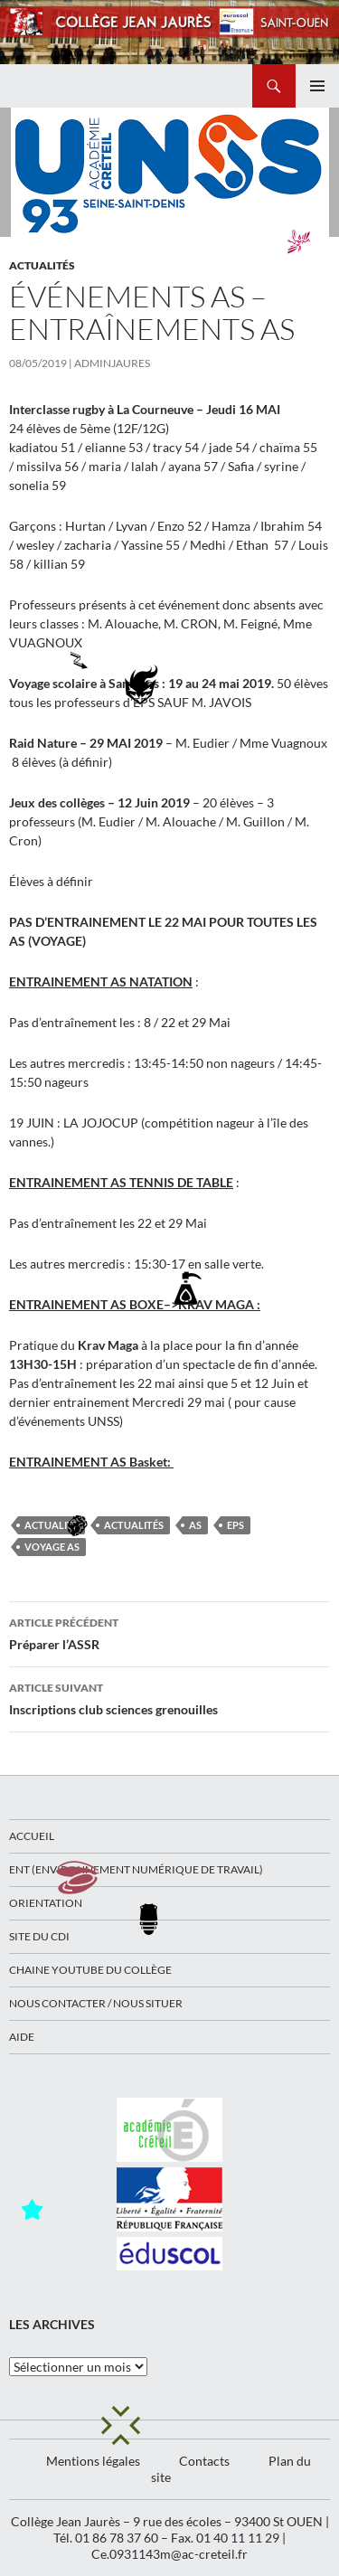 This screenshot has height=2576, width=339. Describe the element at coordinates (79, 660) in the screenshot. I see `indicates a zigzag or multi-directional path` at that location.